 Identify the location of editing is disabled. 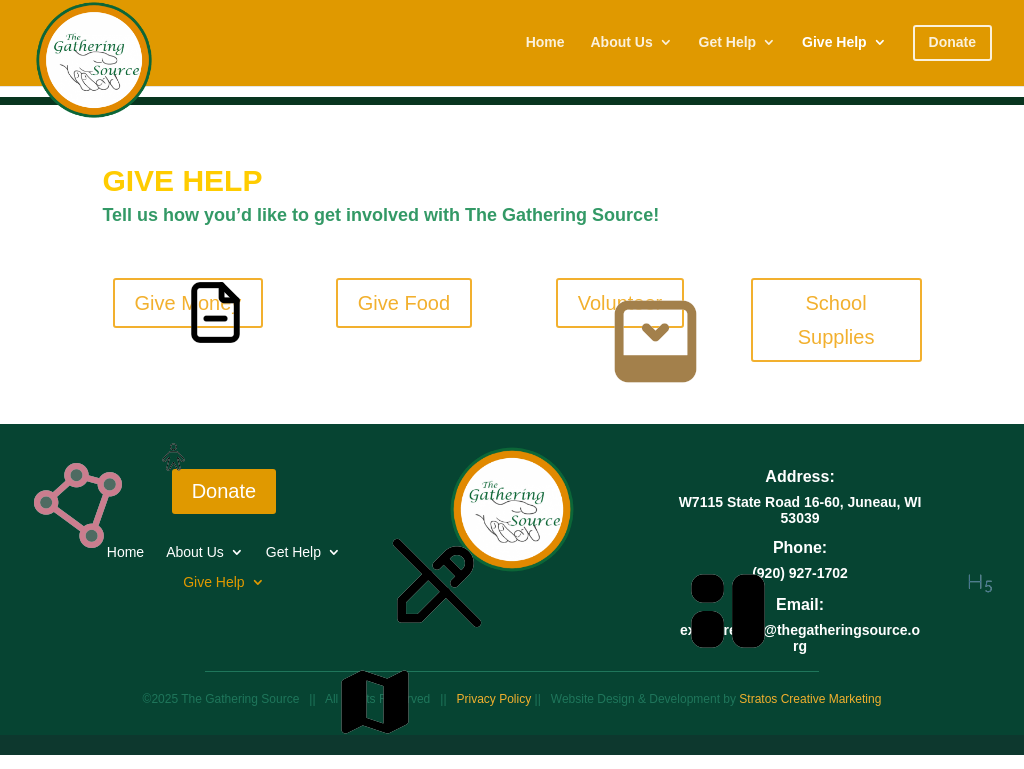
(437, 583).